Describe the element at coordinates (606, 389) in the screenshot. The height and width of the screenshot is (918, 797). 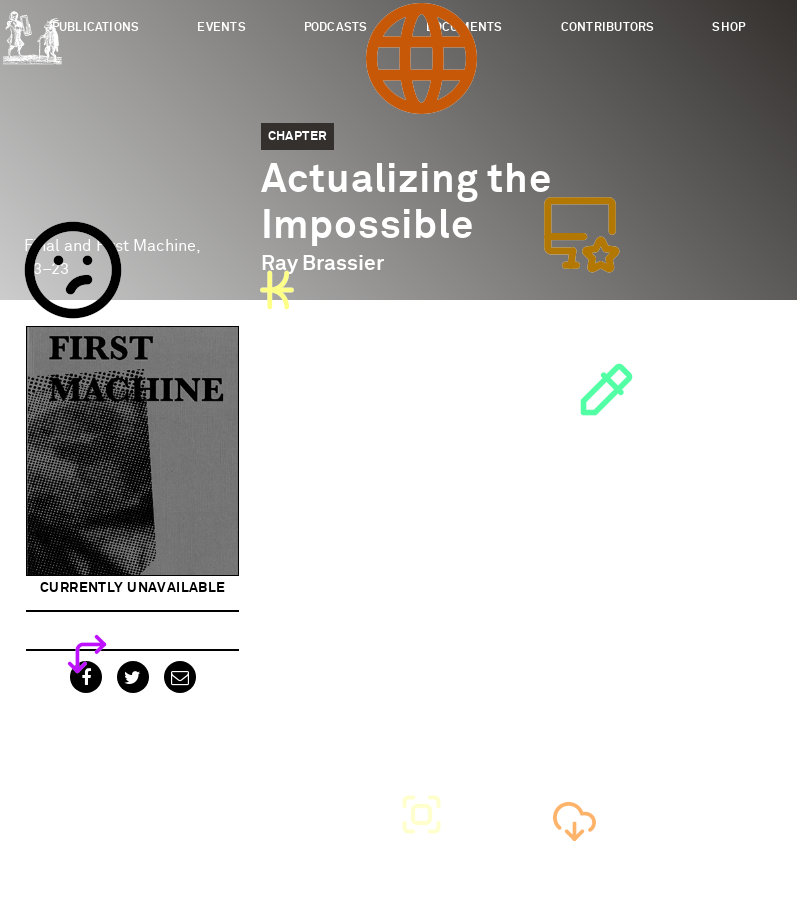
I see `select a color from the canvas` at that location.